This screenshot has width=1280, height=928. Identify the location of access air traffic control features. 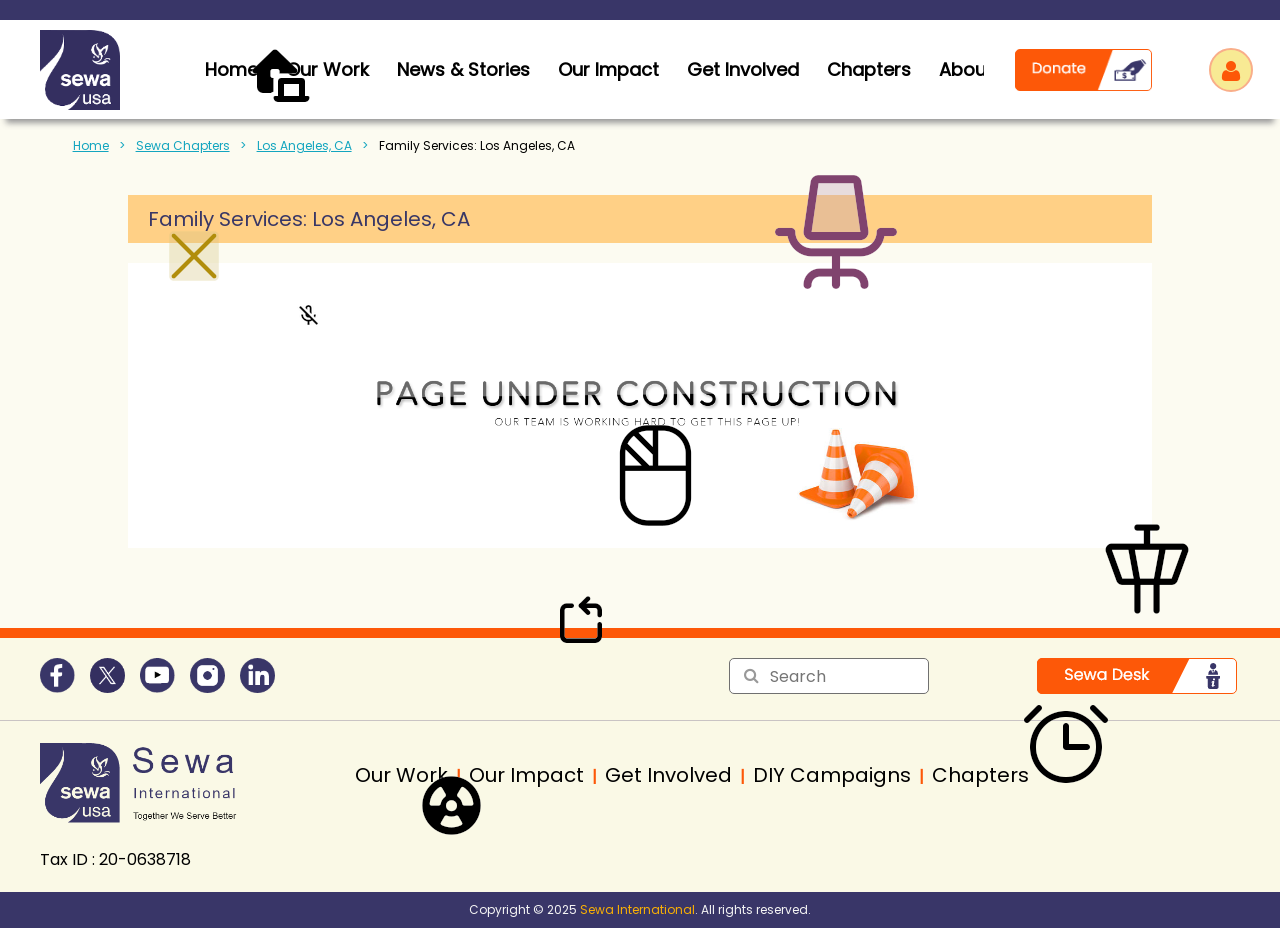
(1147, 569).